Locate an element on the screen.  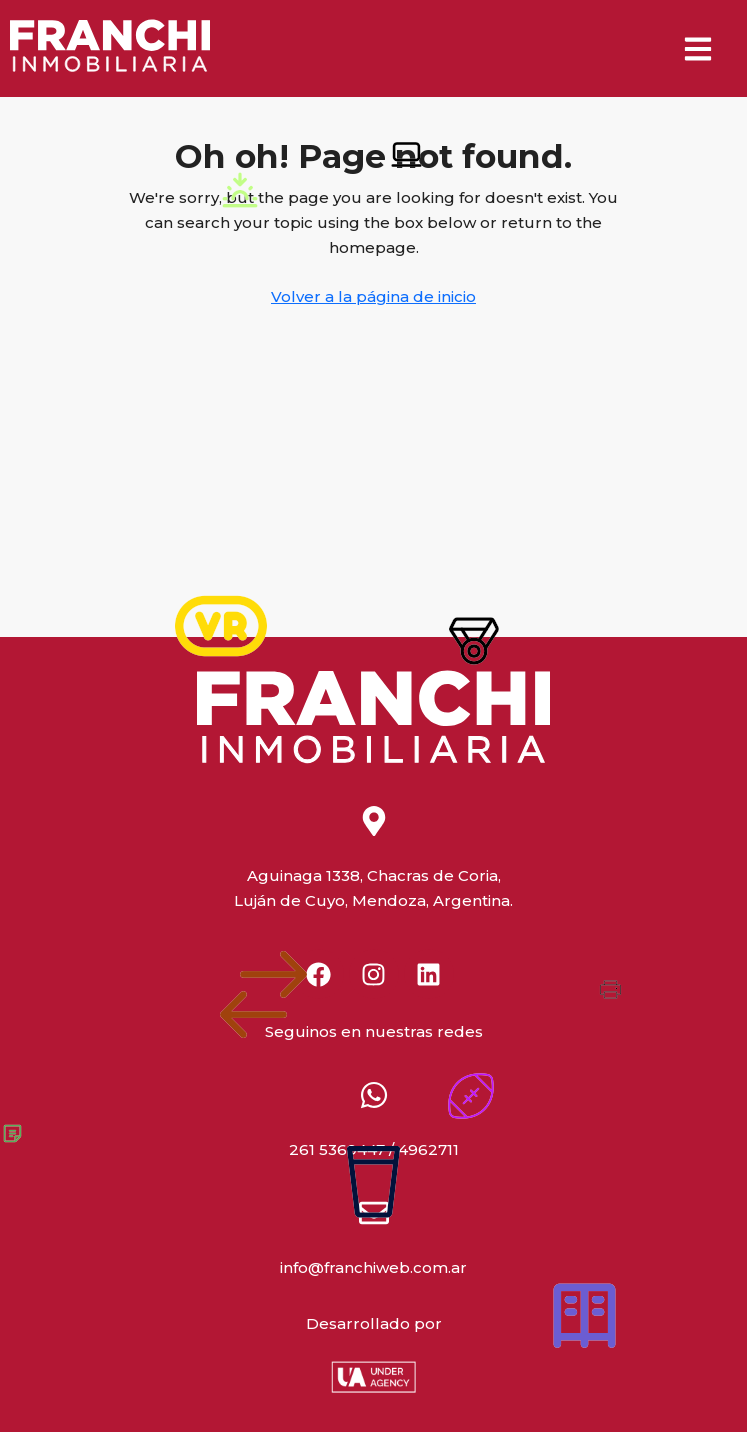
view nearby bars or pubs is located at coordinates (373, 1180).